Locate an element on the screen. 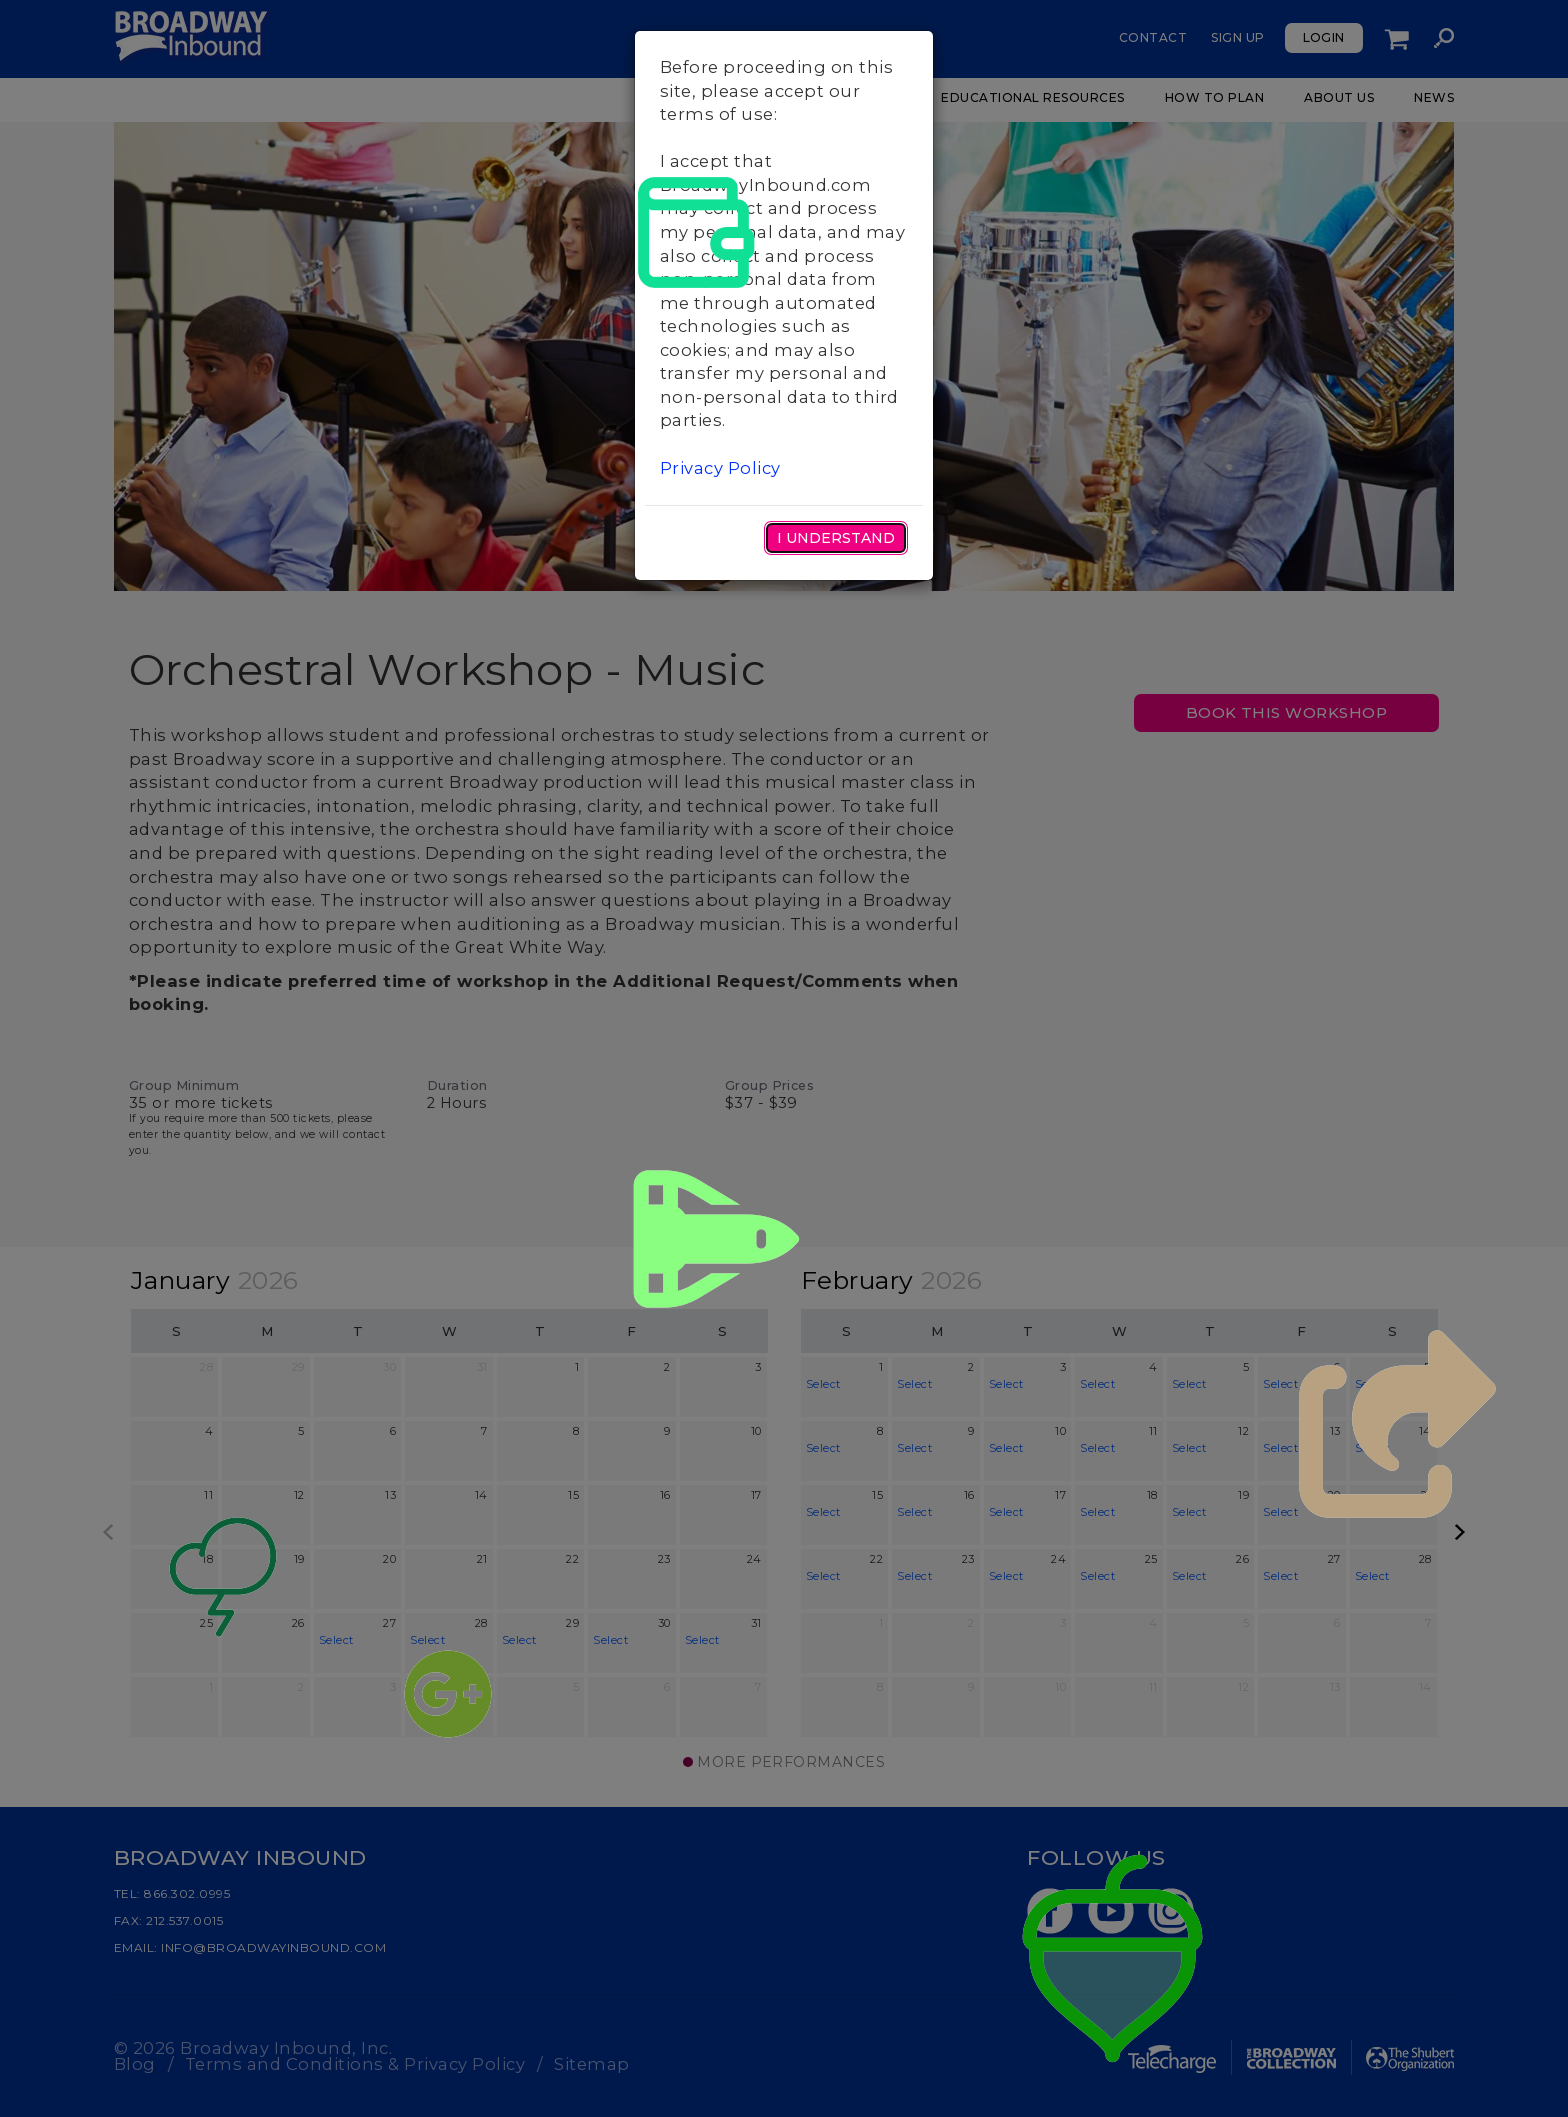 This screenshot has height=2117, width=1568. indicates thunderstorm or severe weather conditions is located at coordinates (223, 1575).